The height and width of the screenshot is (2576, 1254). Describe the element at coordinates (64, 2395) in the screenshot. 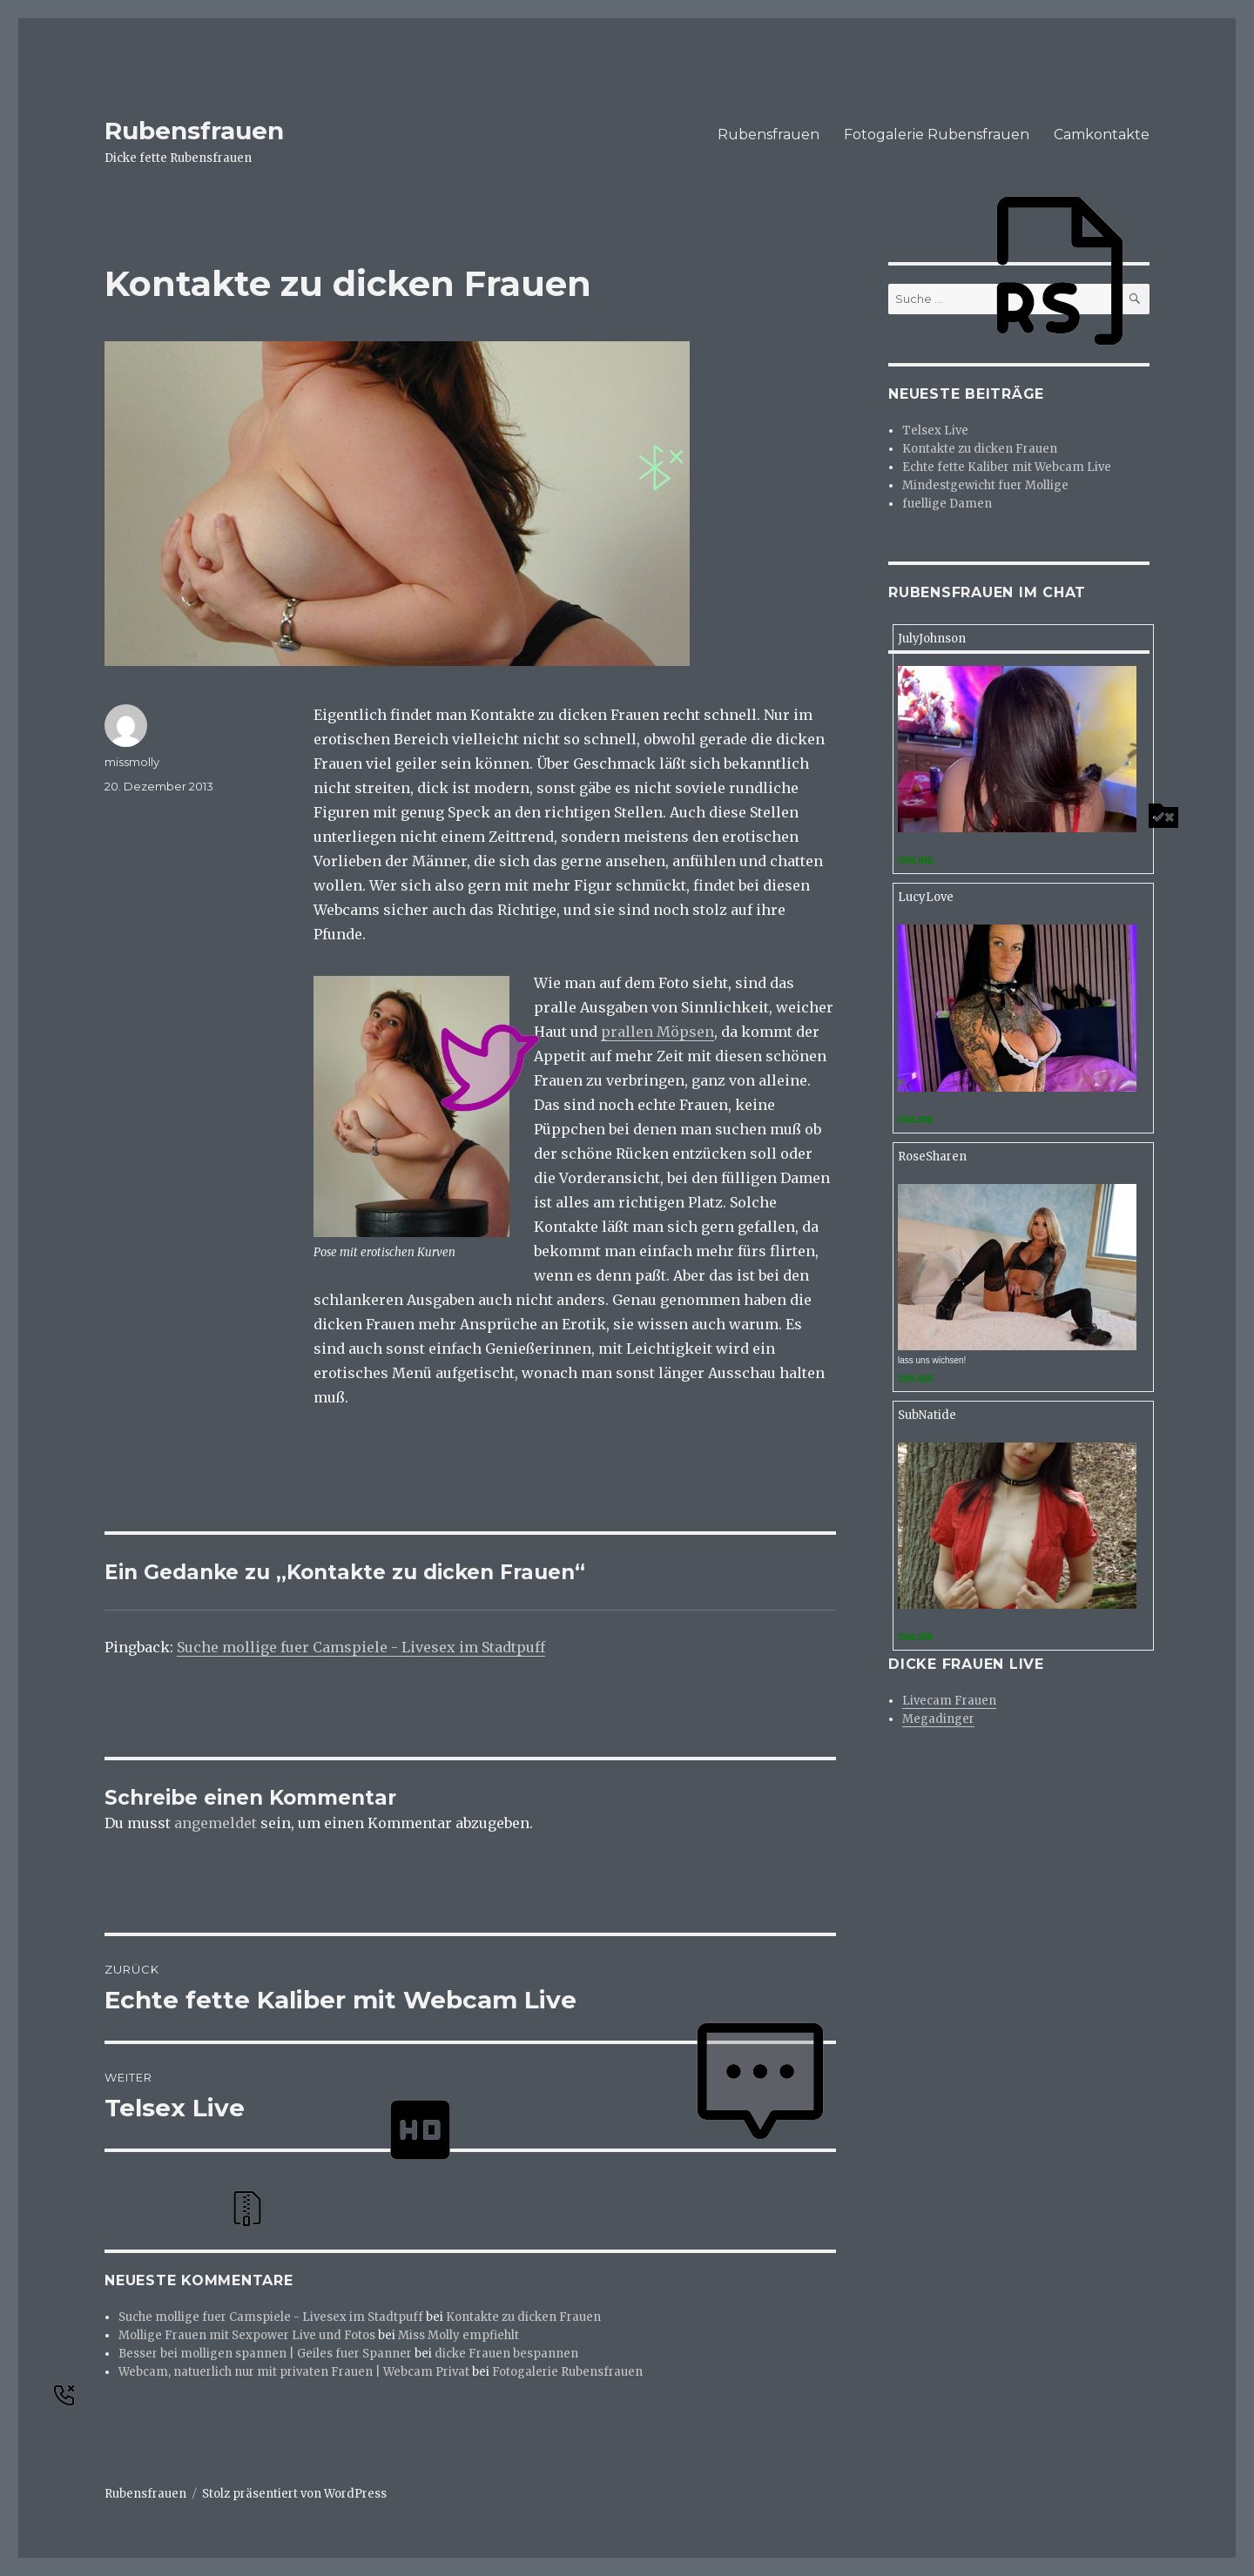

I see `end or cancel a phone call` at that location.